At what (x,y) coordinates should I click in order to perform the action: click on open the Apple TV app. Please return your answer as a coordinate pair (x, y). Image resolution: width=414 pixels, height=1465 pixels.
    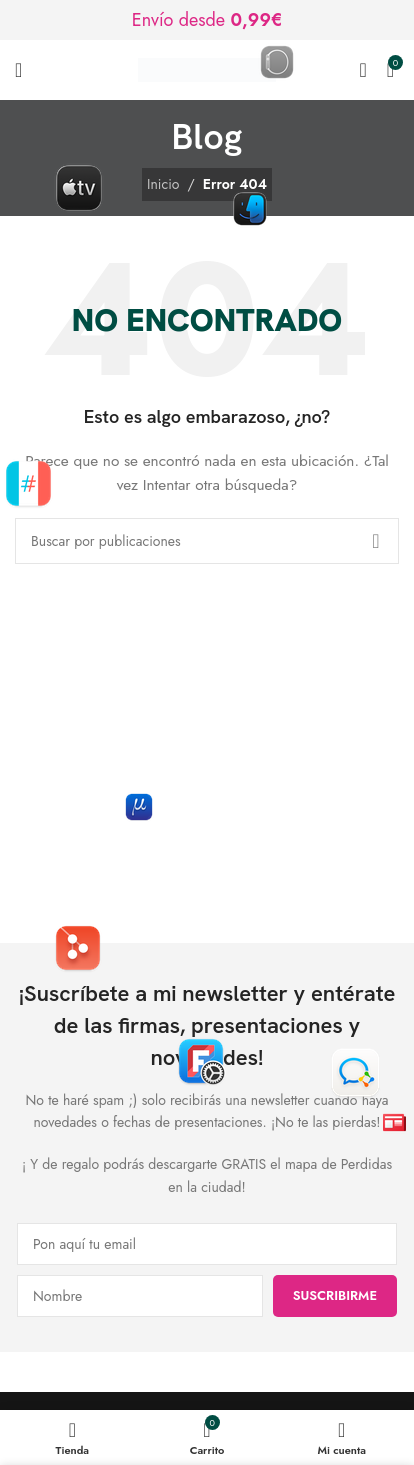
    Looking at the image, I should click on (79, 188).